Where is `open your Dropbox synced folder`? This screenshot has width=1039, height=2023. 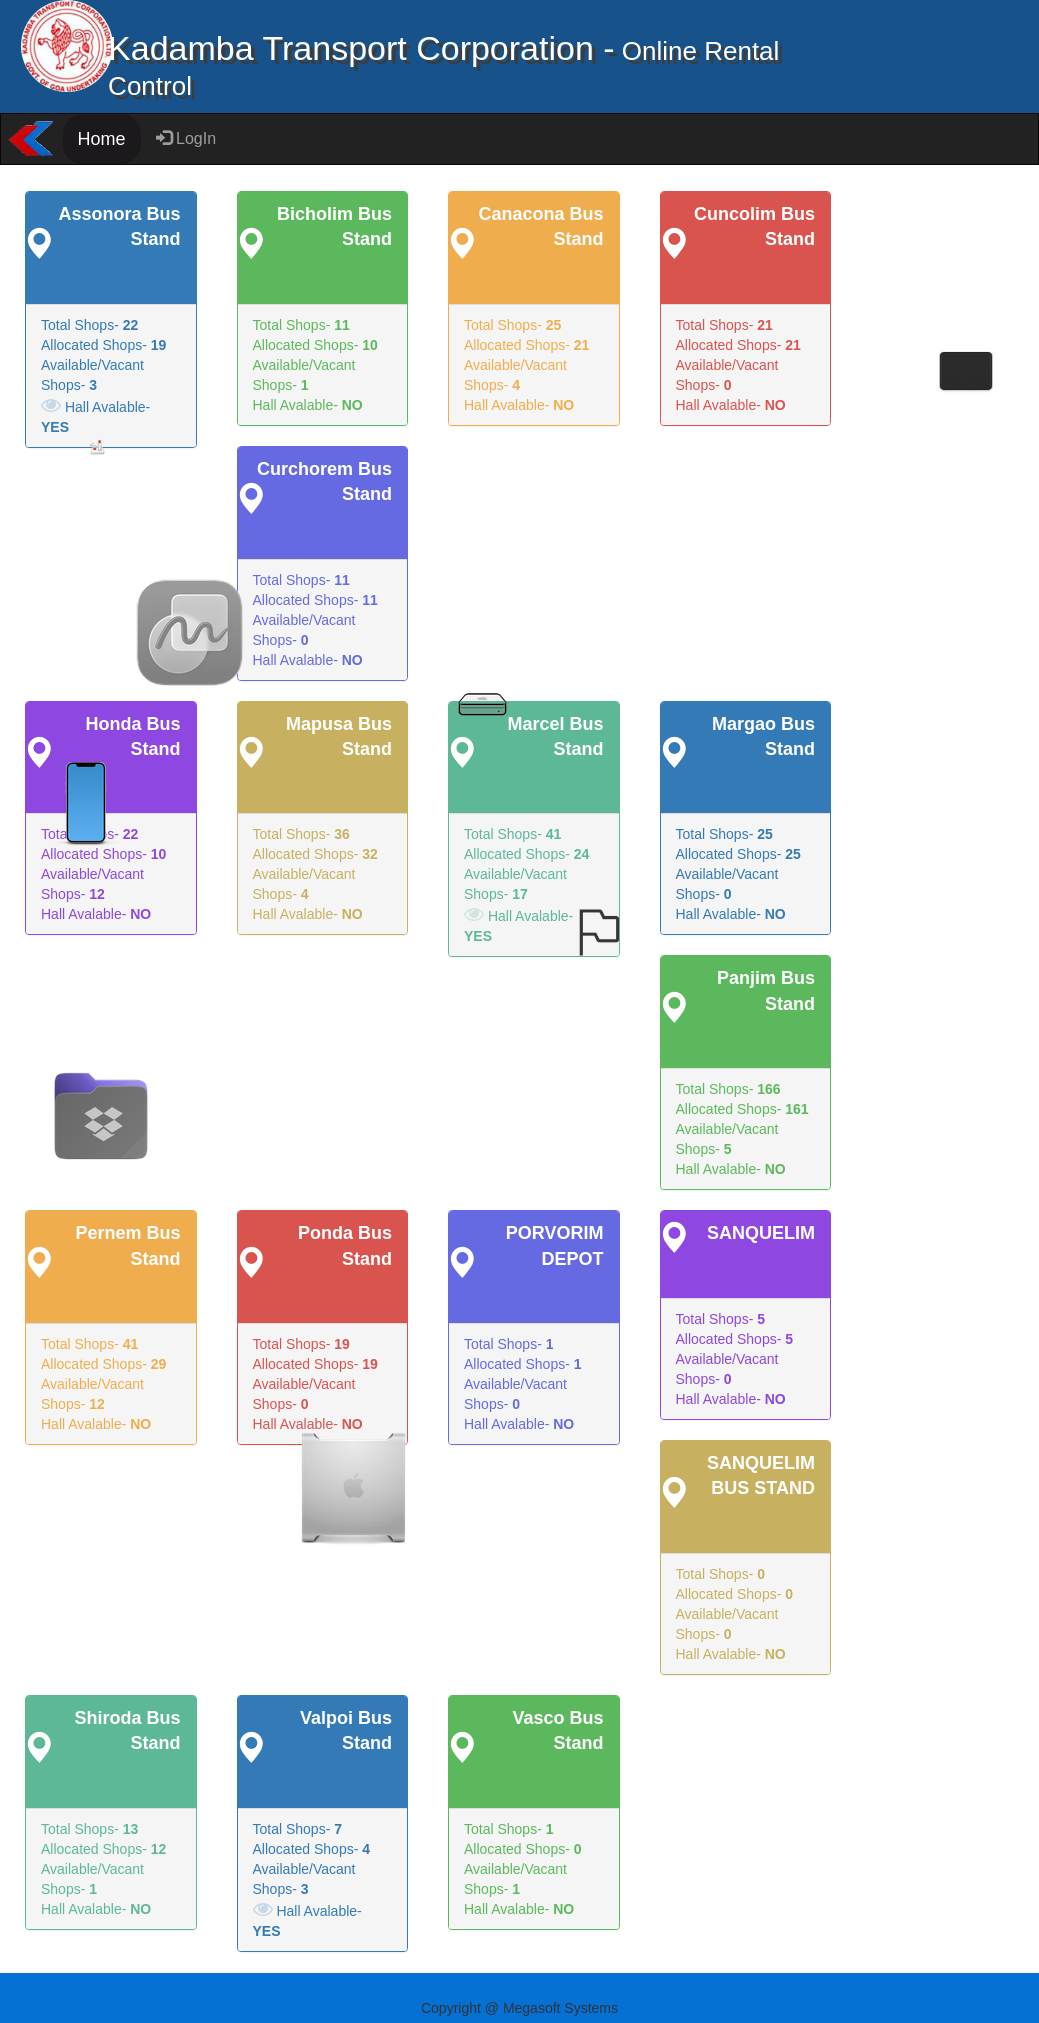
open your Dropbox synced folder is located at coordinates (101, 1116).